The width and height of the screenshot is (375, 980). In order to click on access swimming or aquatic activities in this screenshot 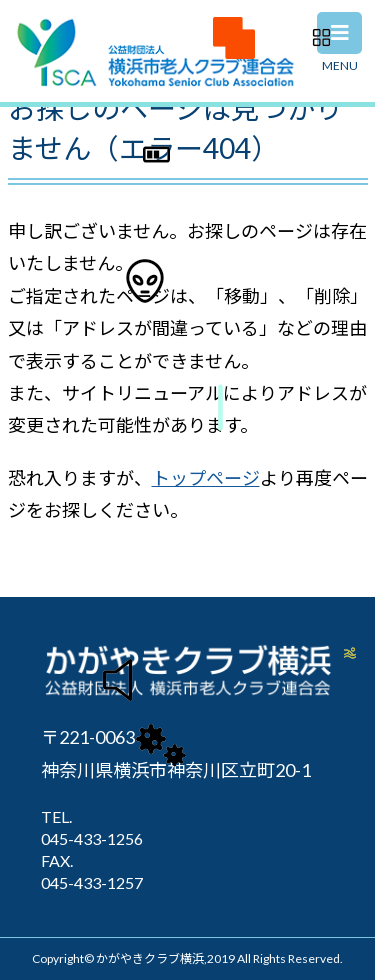, I will do `click(350, 653)`.